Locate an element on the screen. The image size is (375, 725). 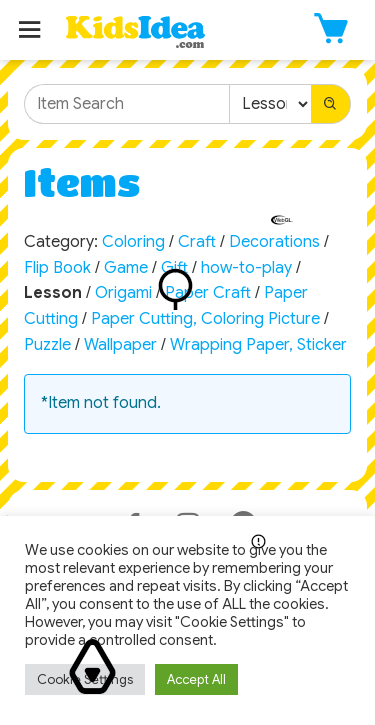
indicates a warning or error state is located at coordinates (258, 541).